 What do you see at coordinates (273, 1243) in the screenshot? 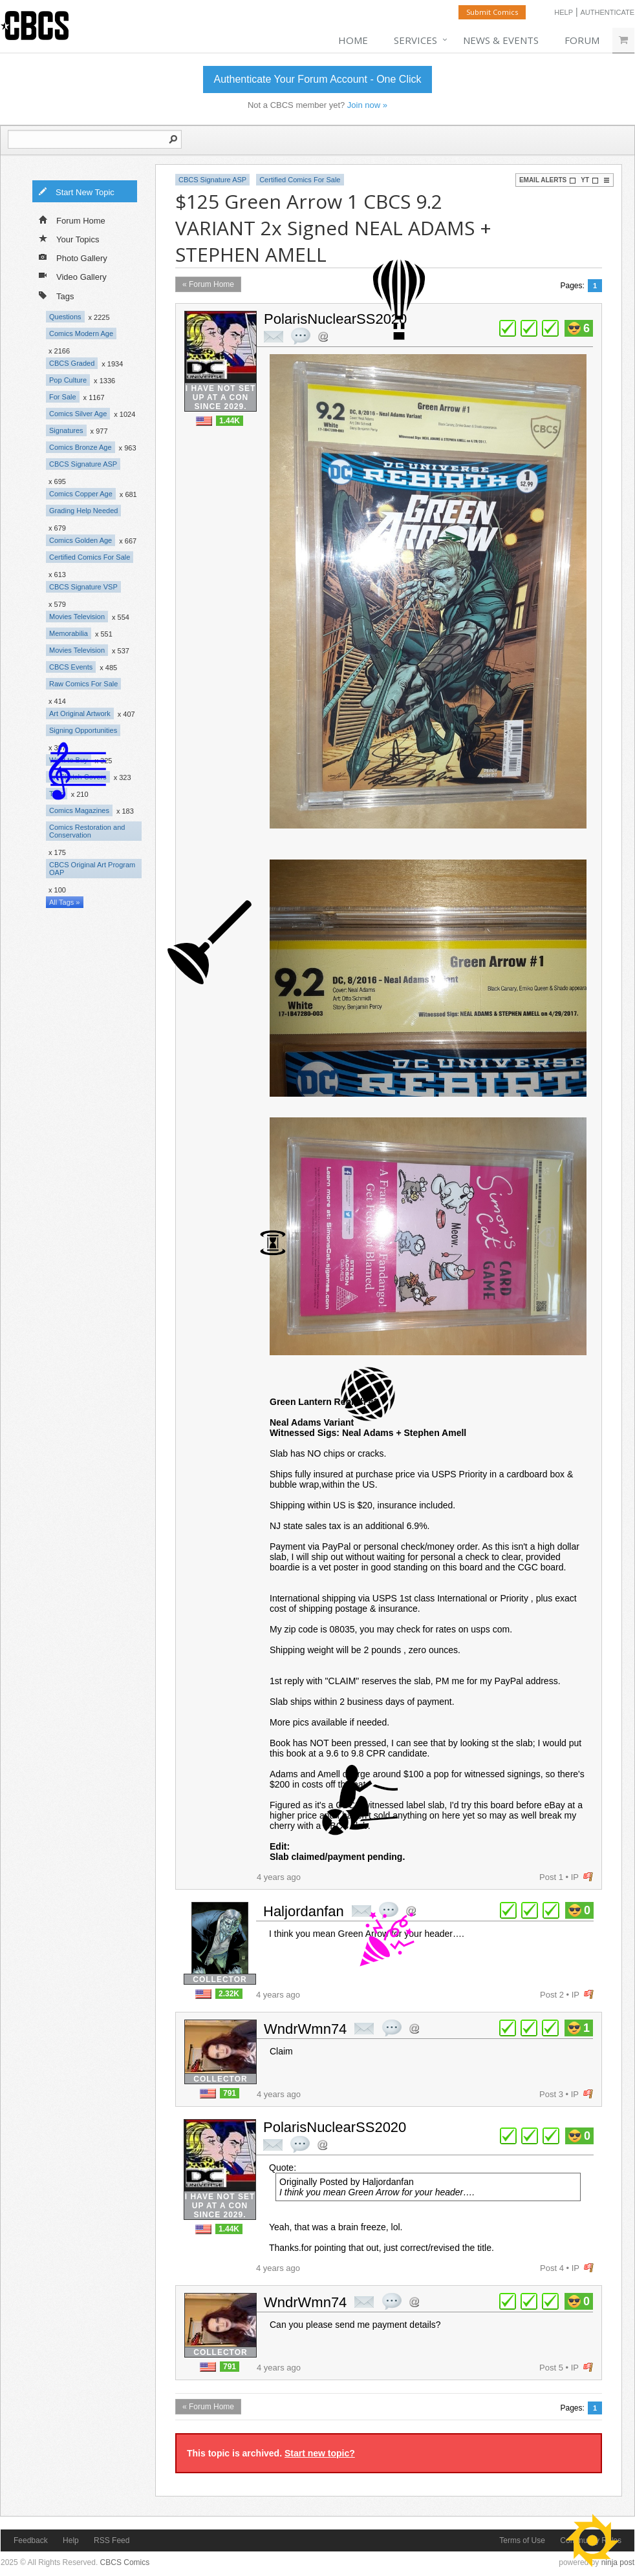
I see `activate a time-based trap or ability` at bounding box center [273, 1243].